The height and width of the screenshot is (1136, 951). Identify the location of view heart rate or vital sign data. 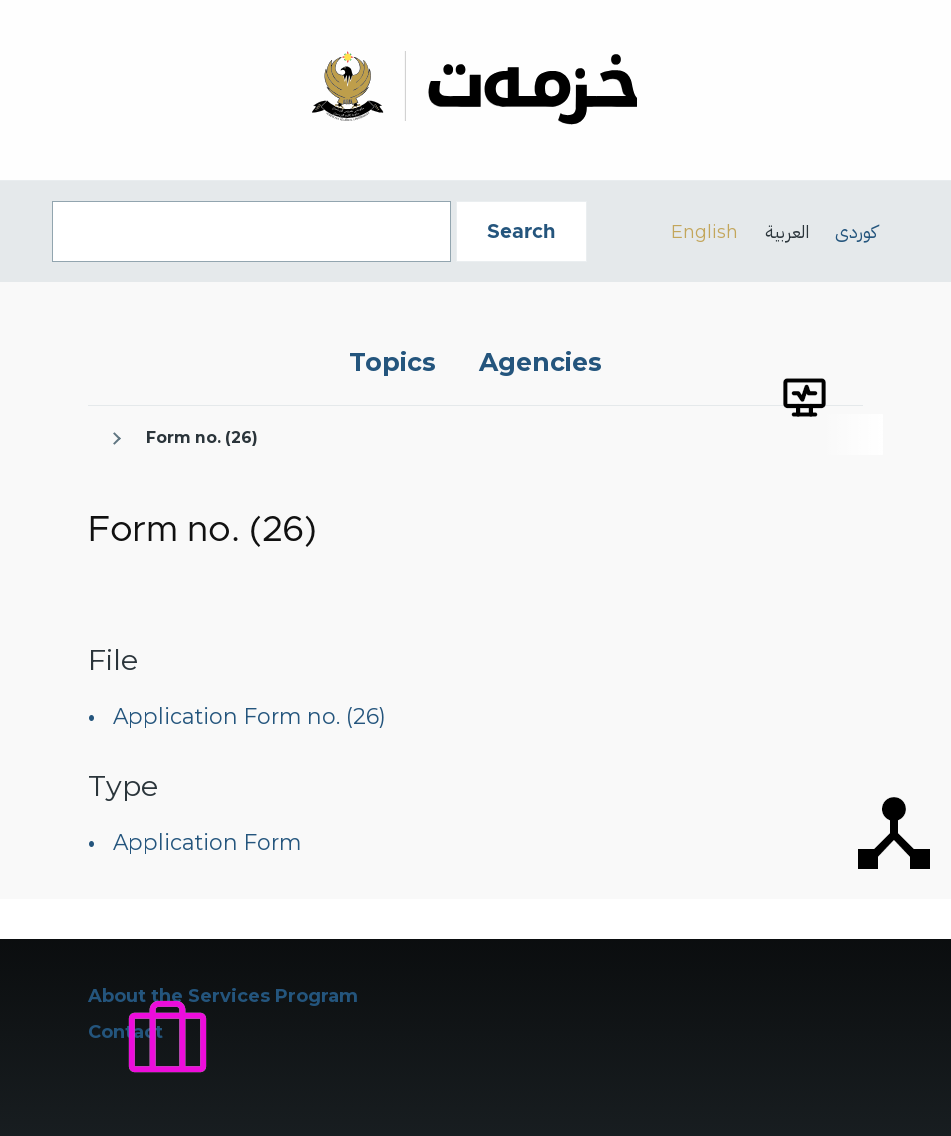
(804, 397).